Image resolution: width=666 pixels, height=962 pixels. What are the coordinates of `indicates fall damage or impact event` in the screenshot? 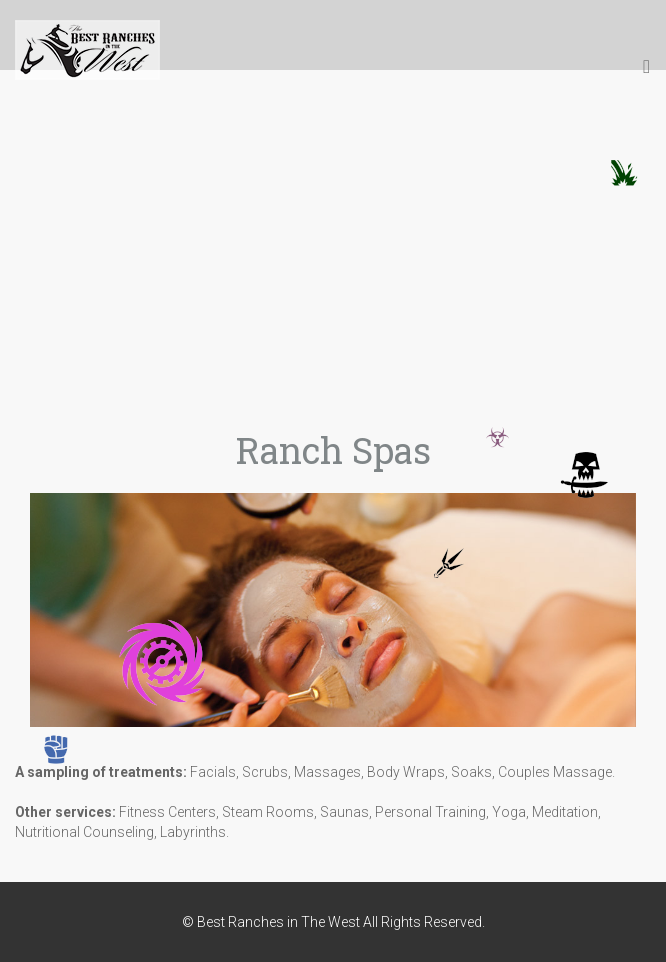 It's located at (624, 173).